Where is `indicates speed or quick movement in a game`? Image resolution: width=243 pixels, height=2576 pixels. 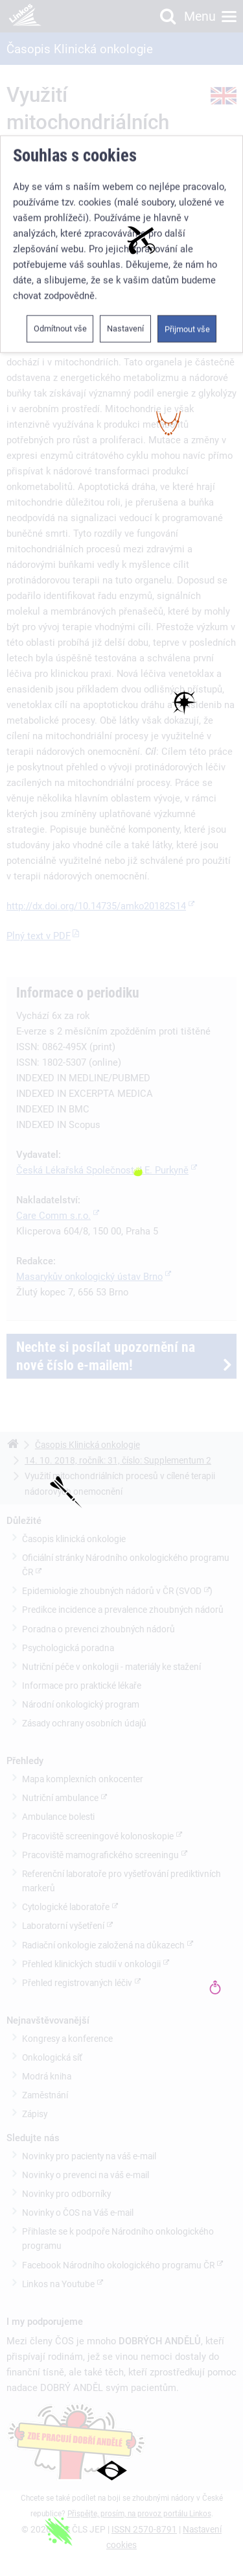 indicates speed or quick movement in a game is located at coordinates (59, 2531).